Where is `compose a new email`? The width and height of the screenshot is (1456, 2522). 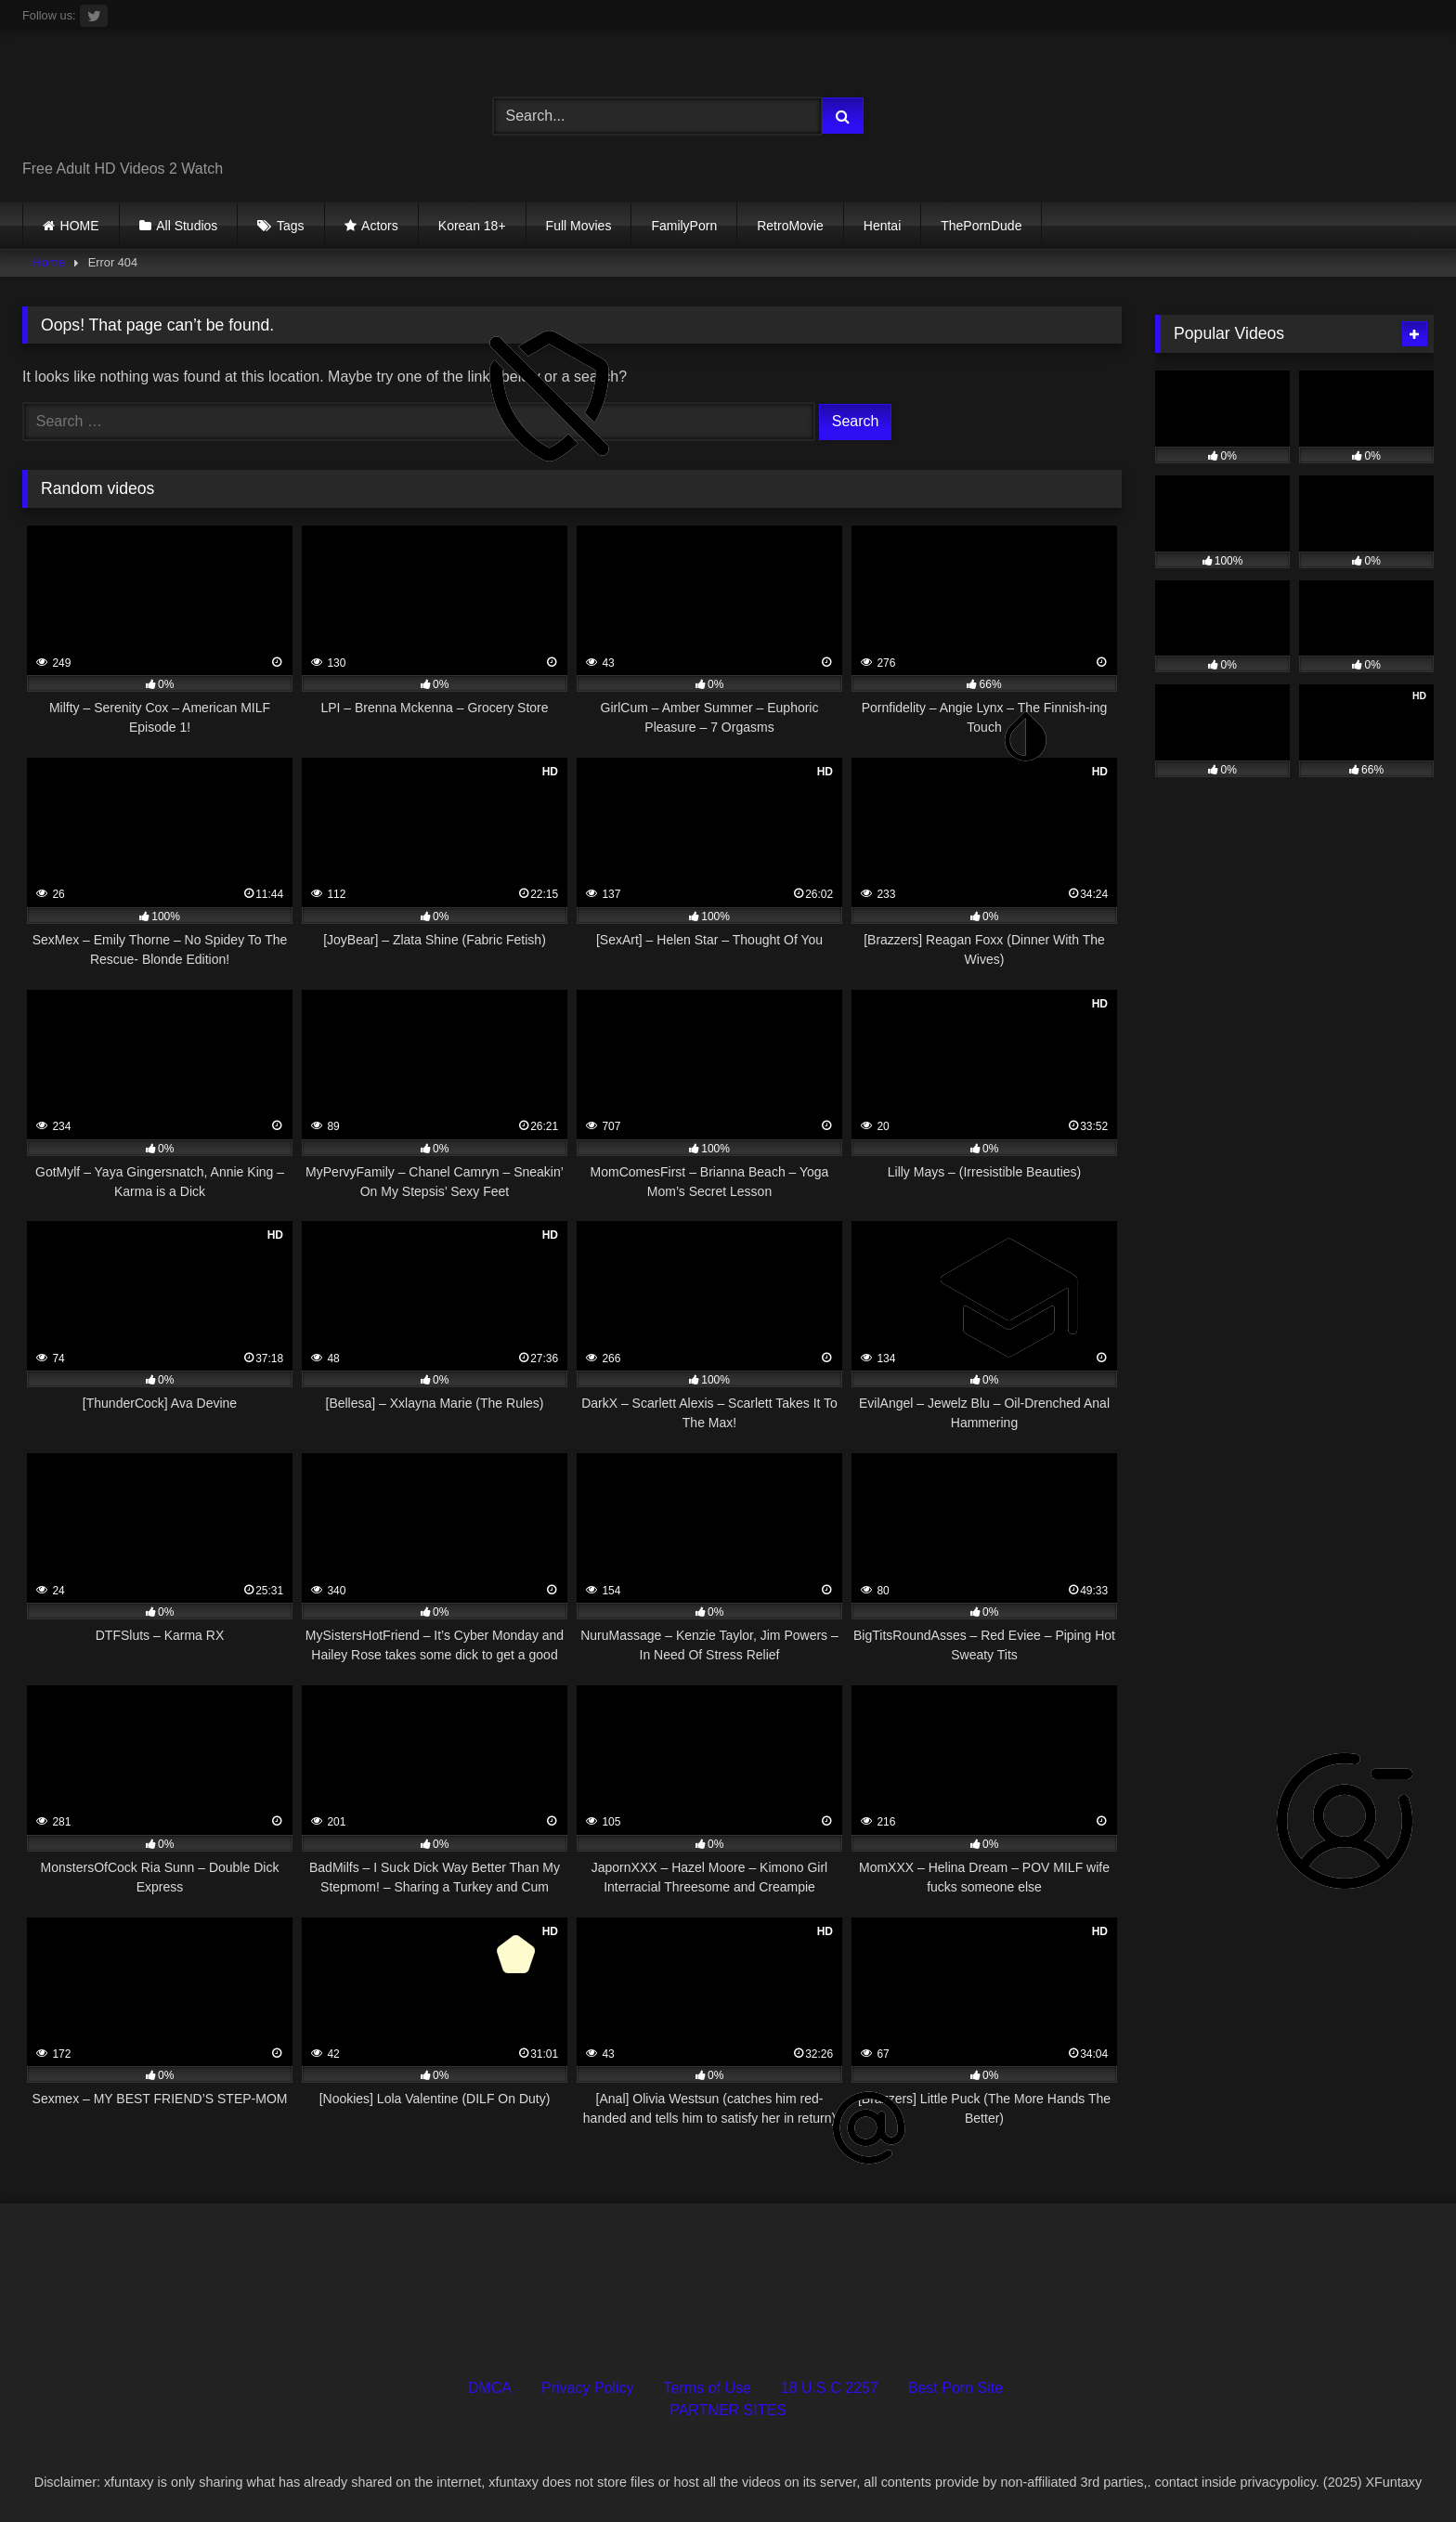
compose a new email is located at coordinates (868, 2127).